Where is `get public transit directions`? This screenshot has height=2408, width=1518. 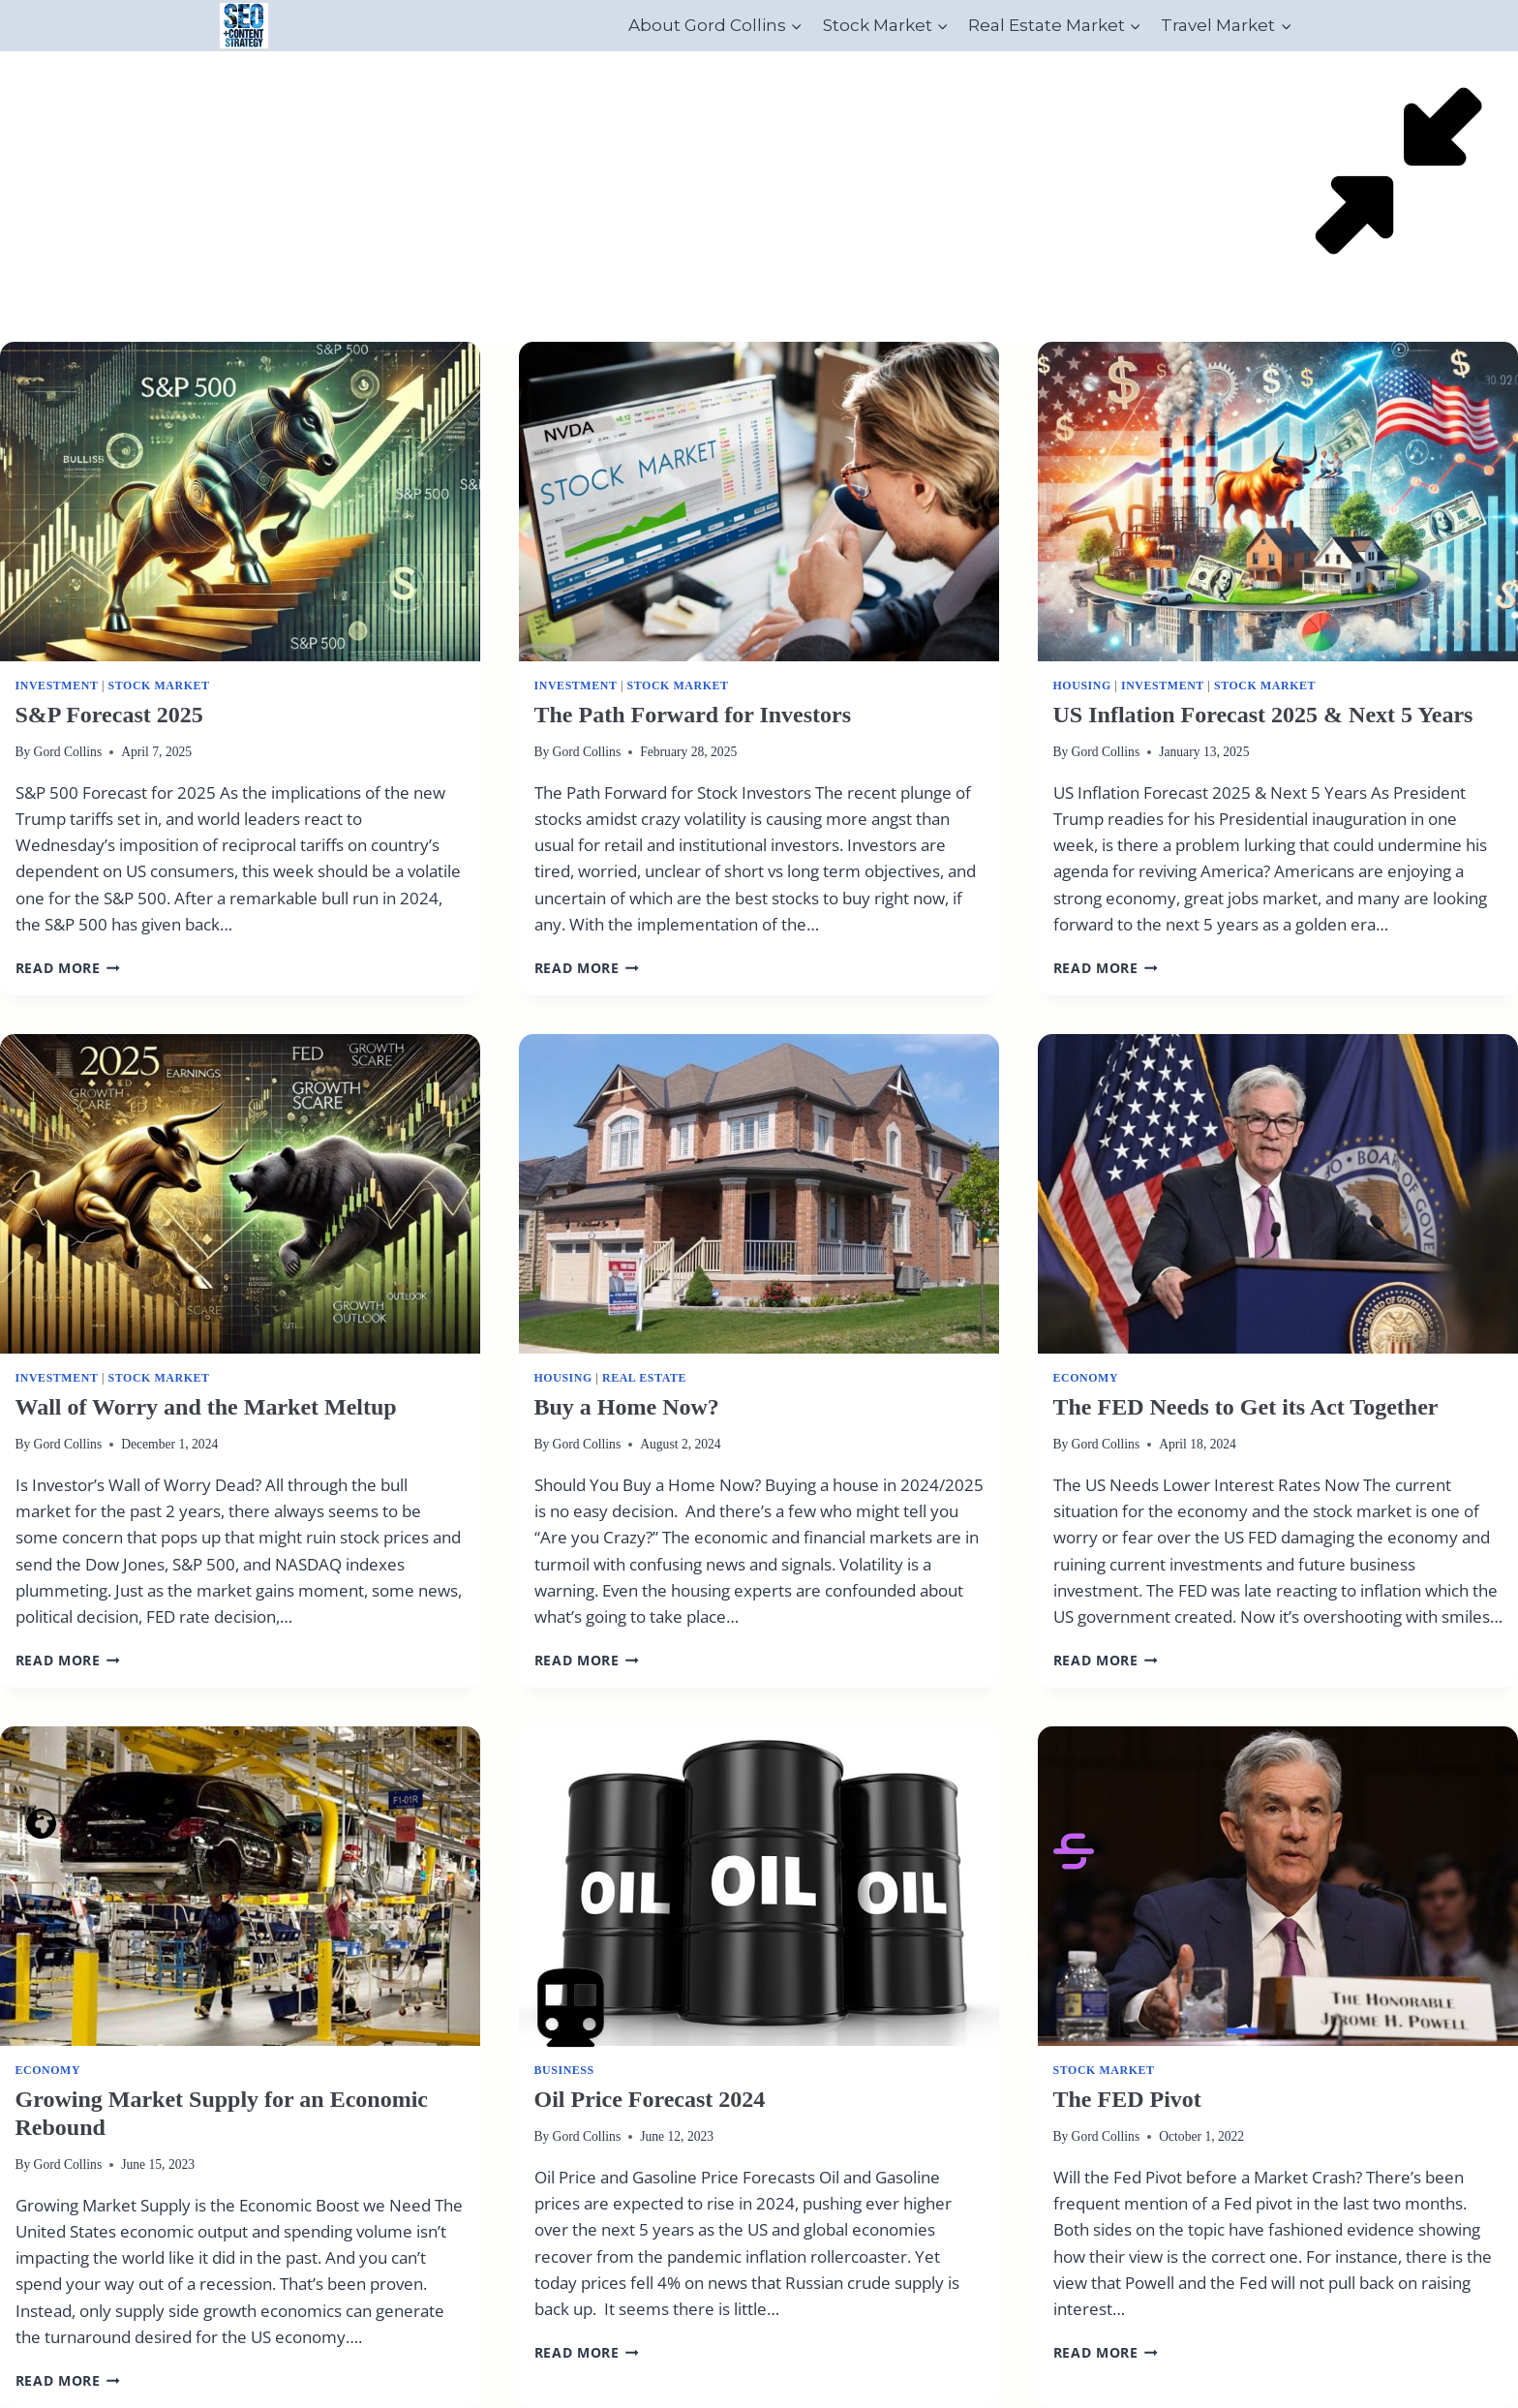
get public transit directions is located at coordinates (570, 2009).